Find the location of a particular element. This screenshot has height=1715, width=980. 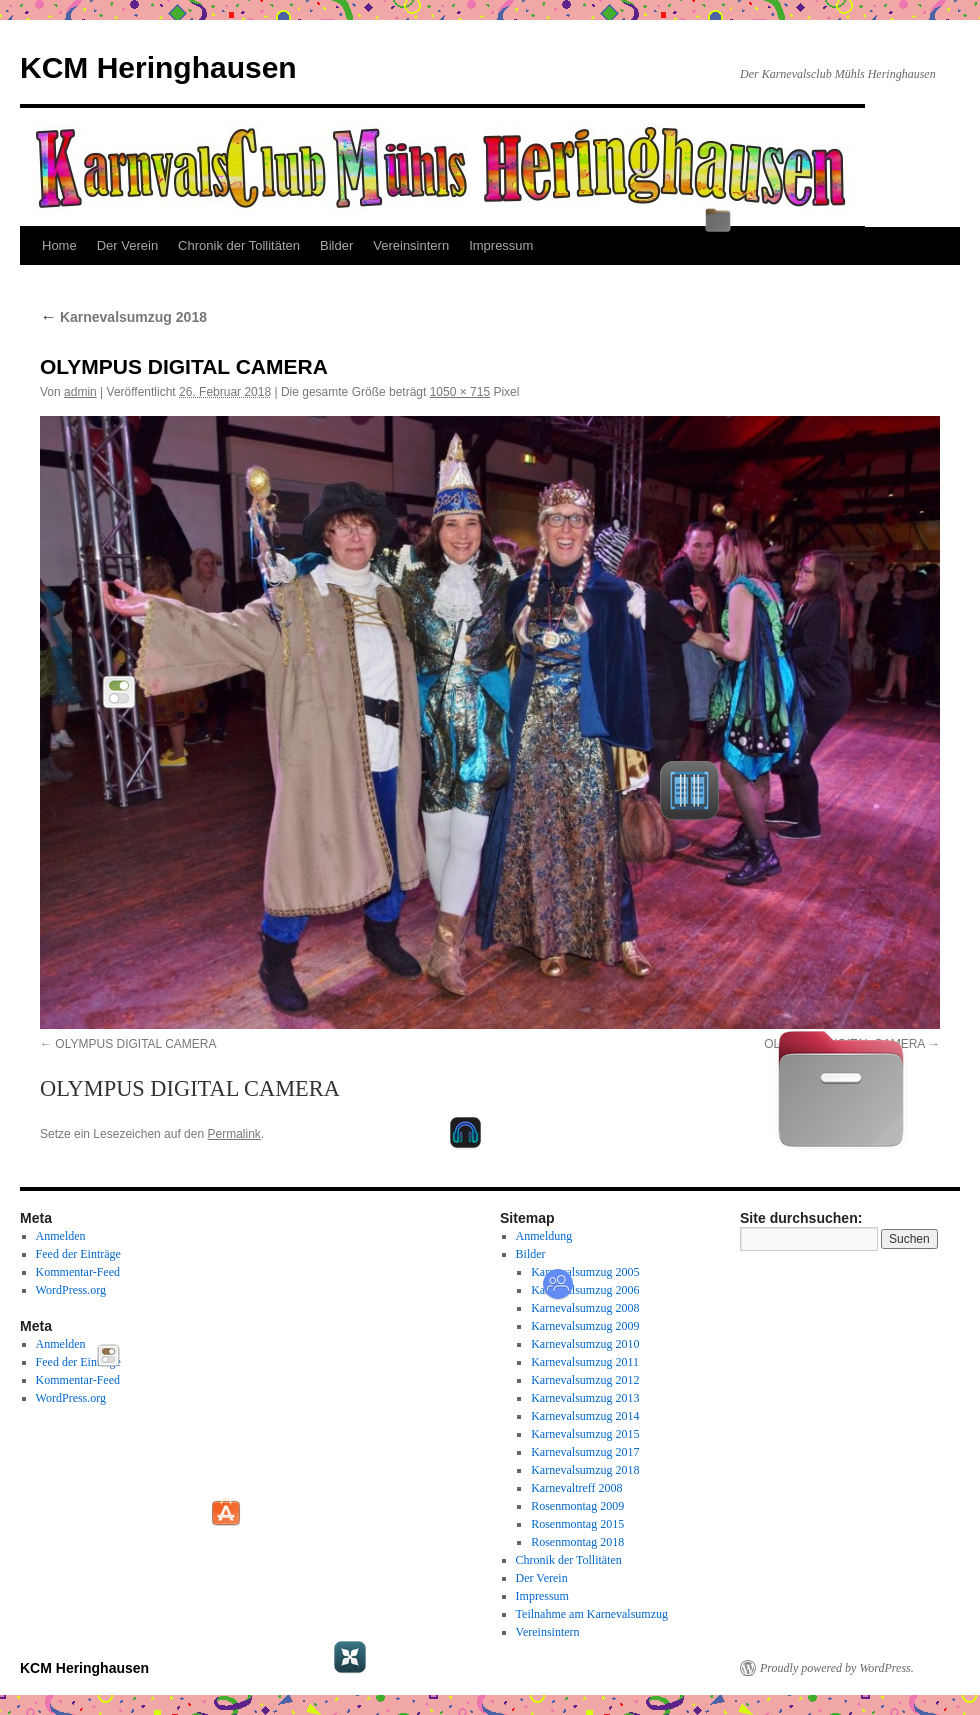

open virtualization container settings is located at coordinates (689, 790).